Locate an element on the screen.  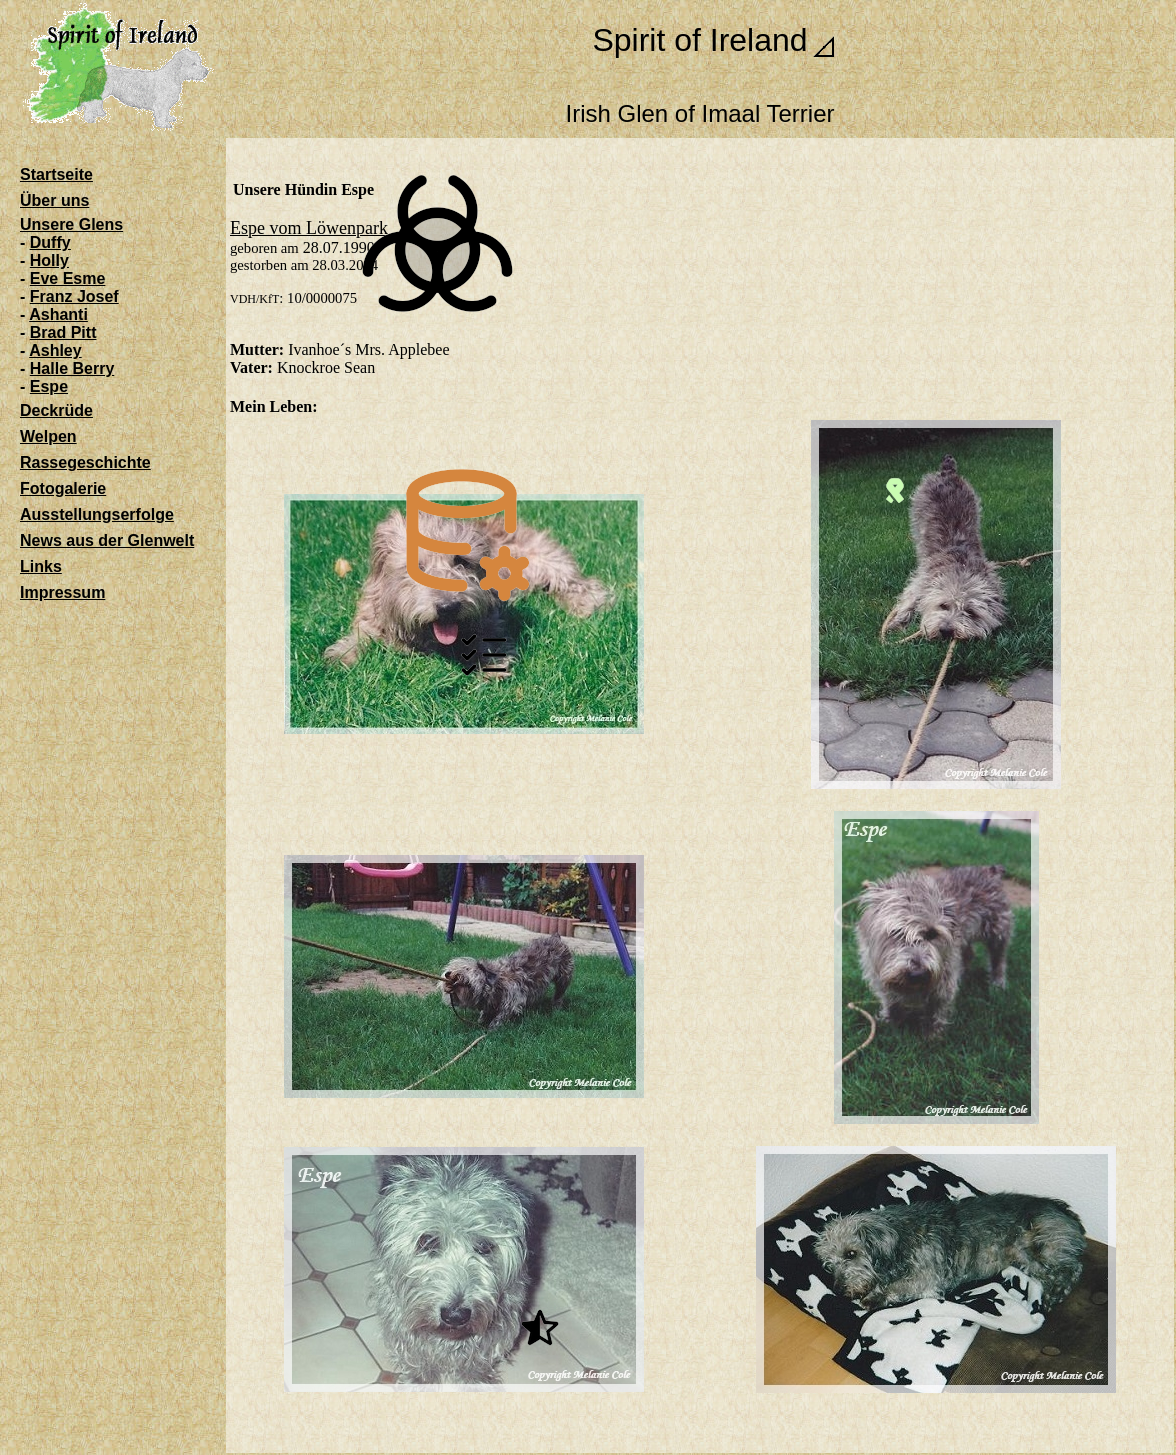
configure database settings is located at coordinates (461, 530).